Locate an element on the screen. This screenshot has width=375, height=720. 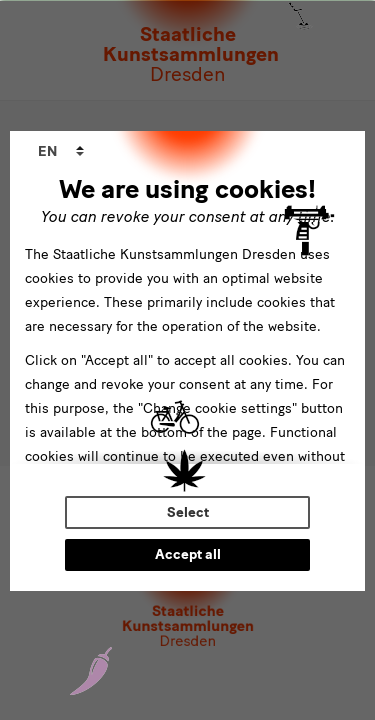
metal detector tool or feature is located at coordinates (301, 16).